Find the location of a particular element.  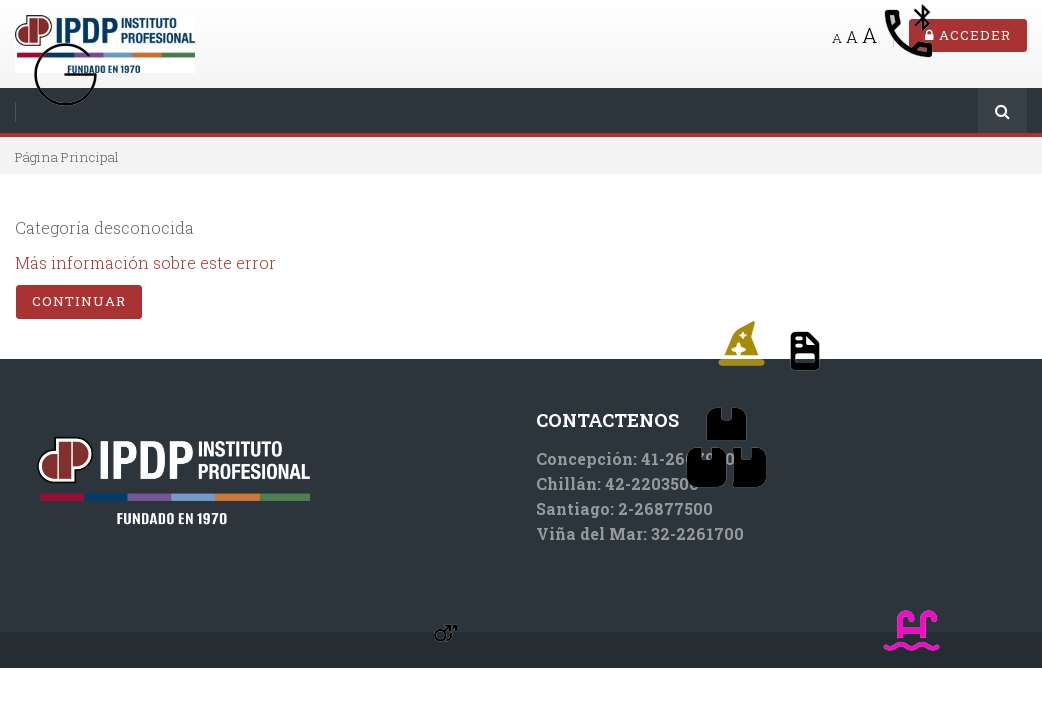

access wizard or magic-themed features is located at coordinates (741, 342).